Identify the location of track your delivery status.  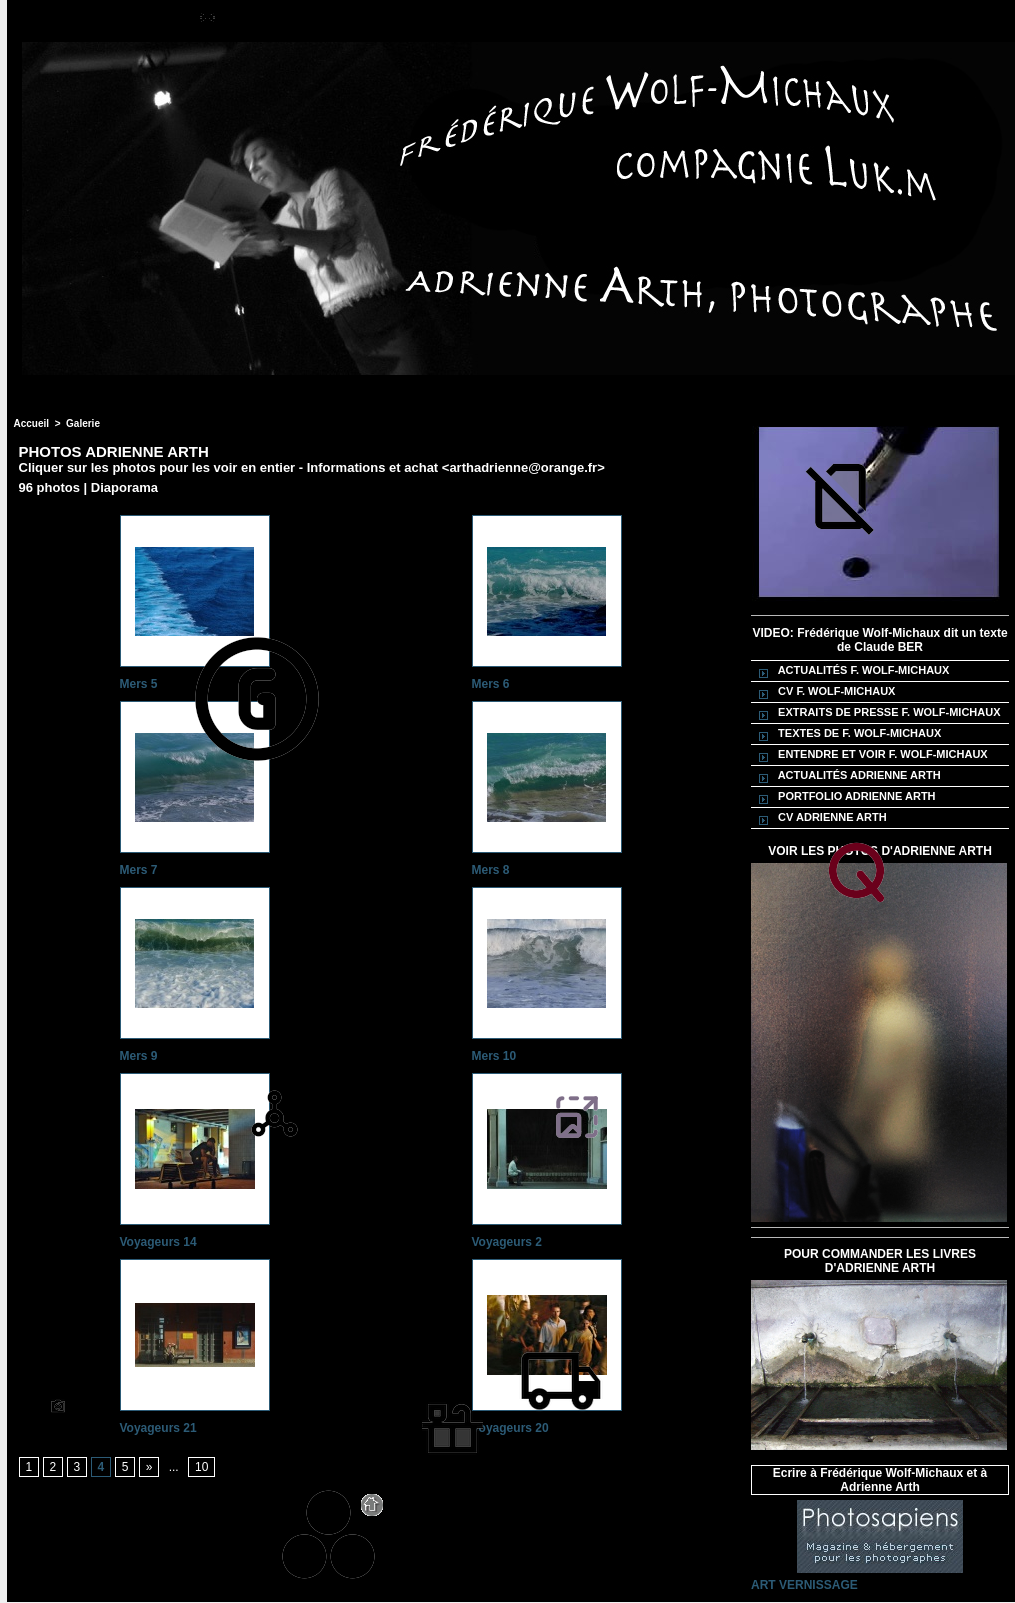
(561, 1381).